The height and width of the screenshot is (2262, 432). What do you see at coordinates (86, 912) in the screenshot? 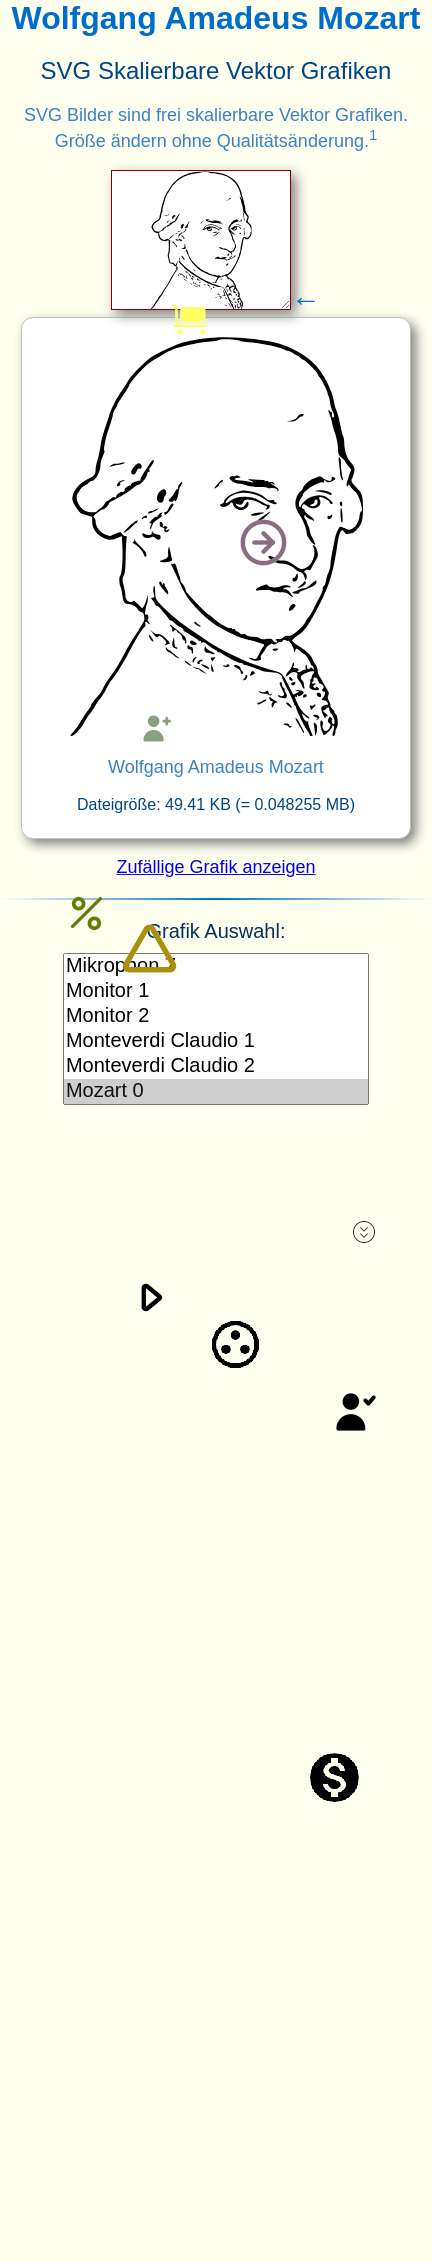
I see `view discount or sale information` at bounding box center [86, 912].